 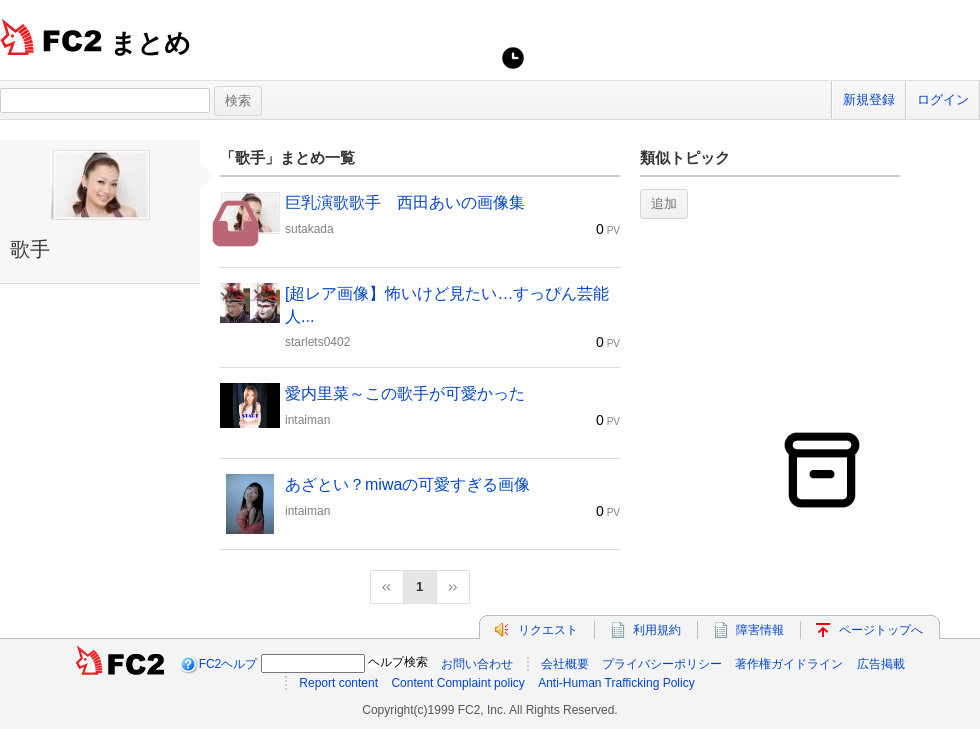 What do you see at coordinates (513, 58) in the screenshot?
I see `view current time` at bounding box center [513, 58].